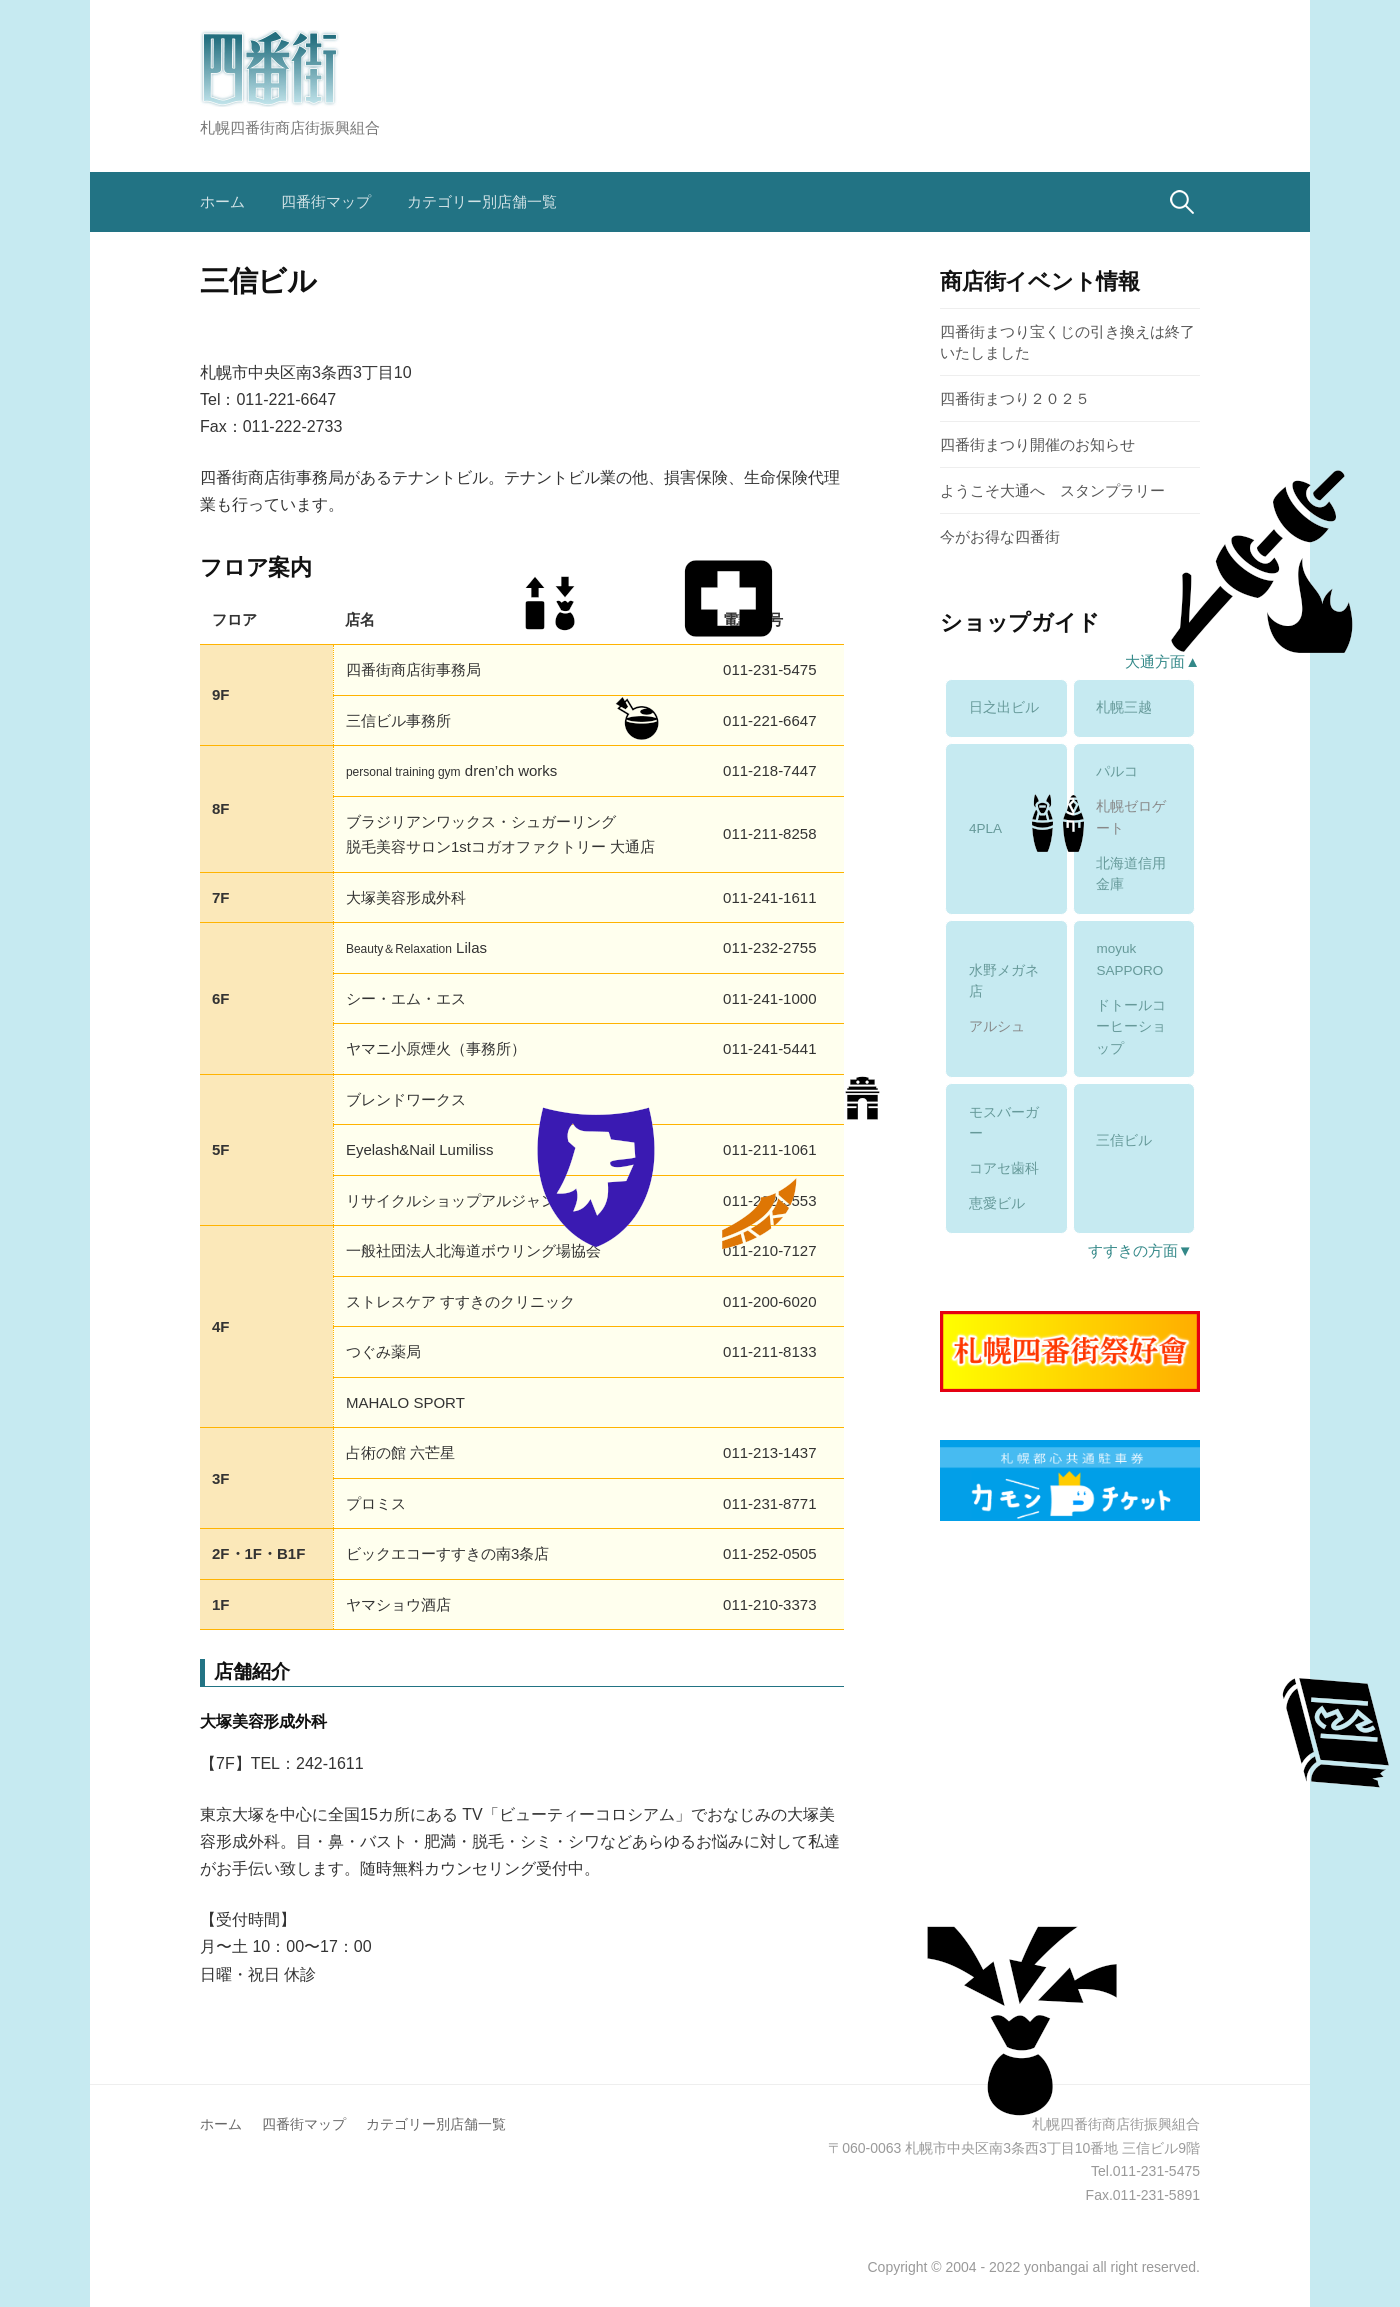  I want to click on view your library or book collection, so click(1335, 1732).